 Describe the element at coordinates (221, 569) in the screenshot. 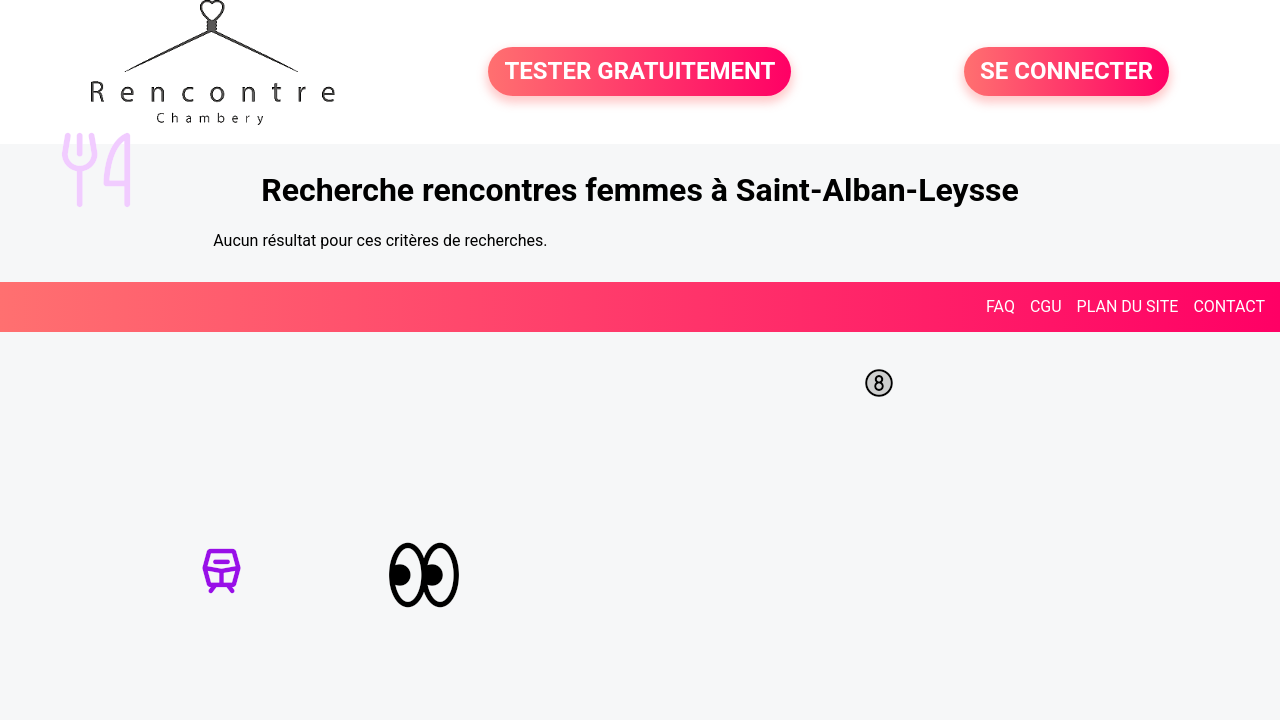

I see `access regional train schedules` at that location.